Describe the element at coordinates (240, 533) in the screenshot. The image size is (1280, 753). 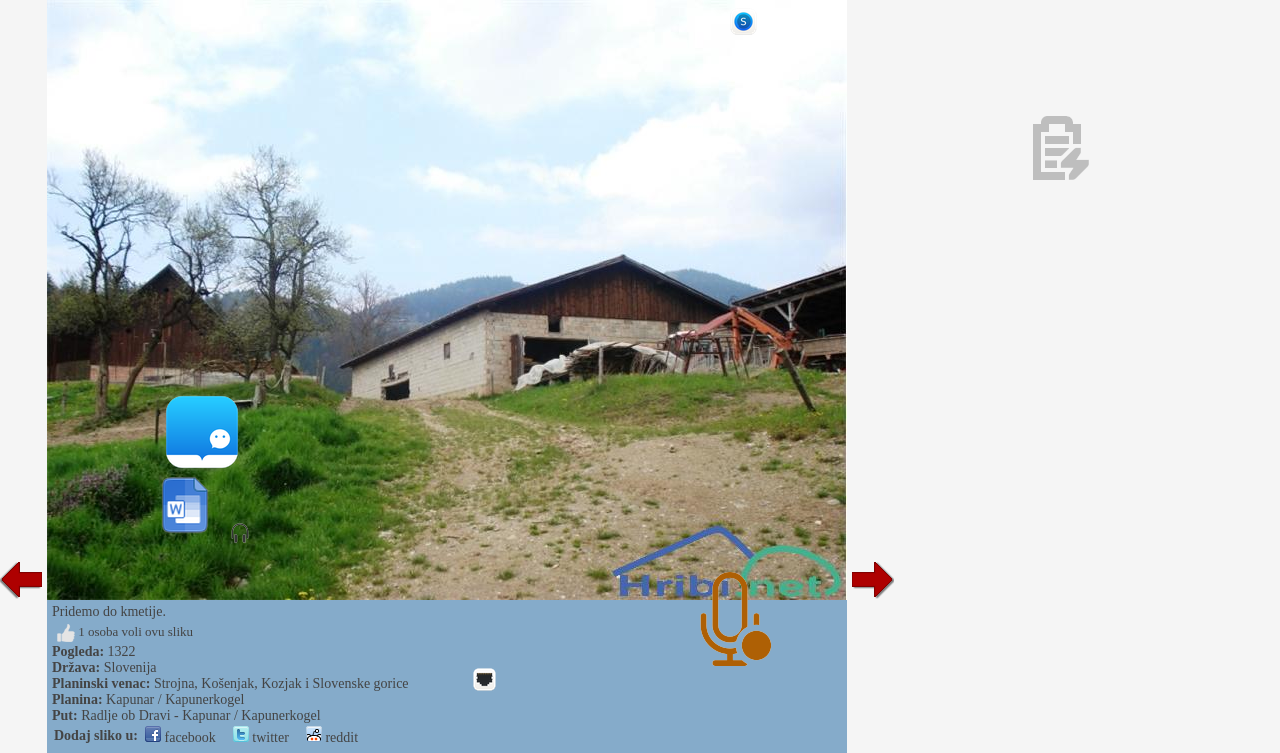
I see `open the audio player app` at that location.